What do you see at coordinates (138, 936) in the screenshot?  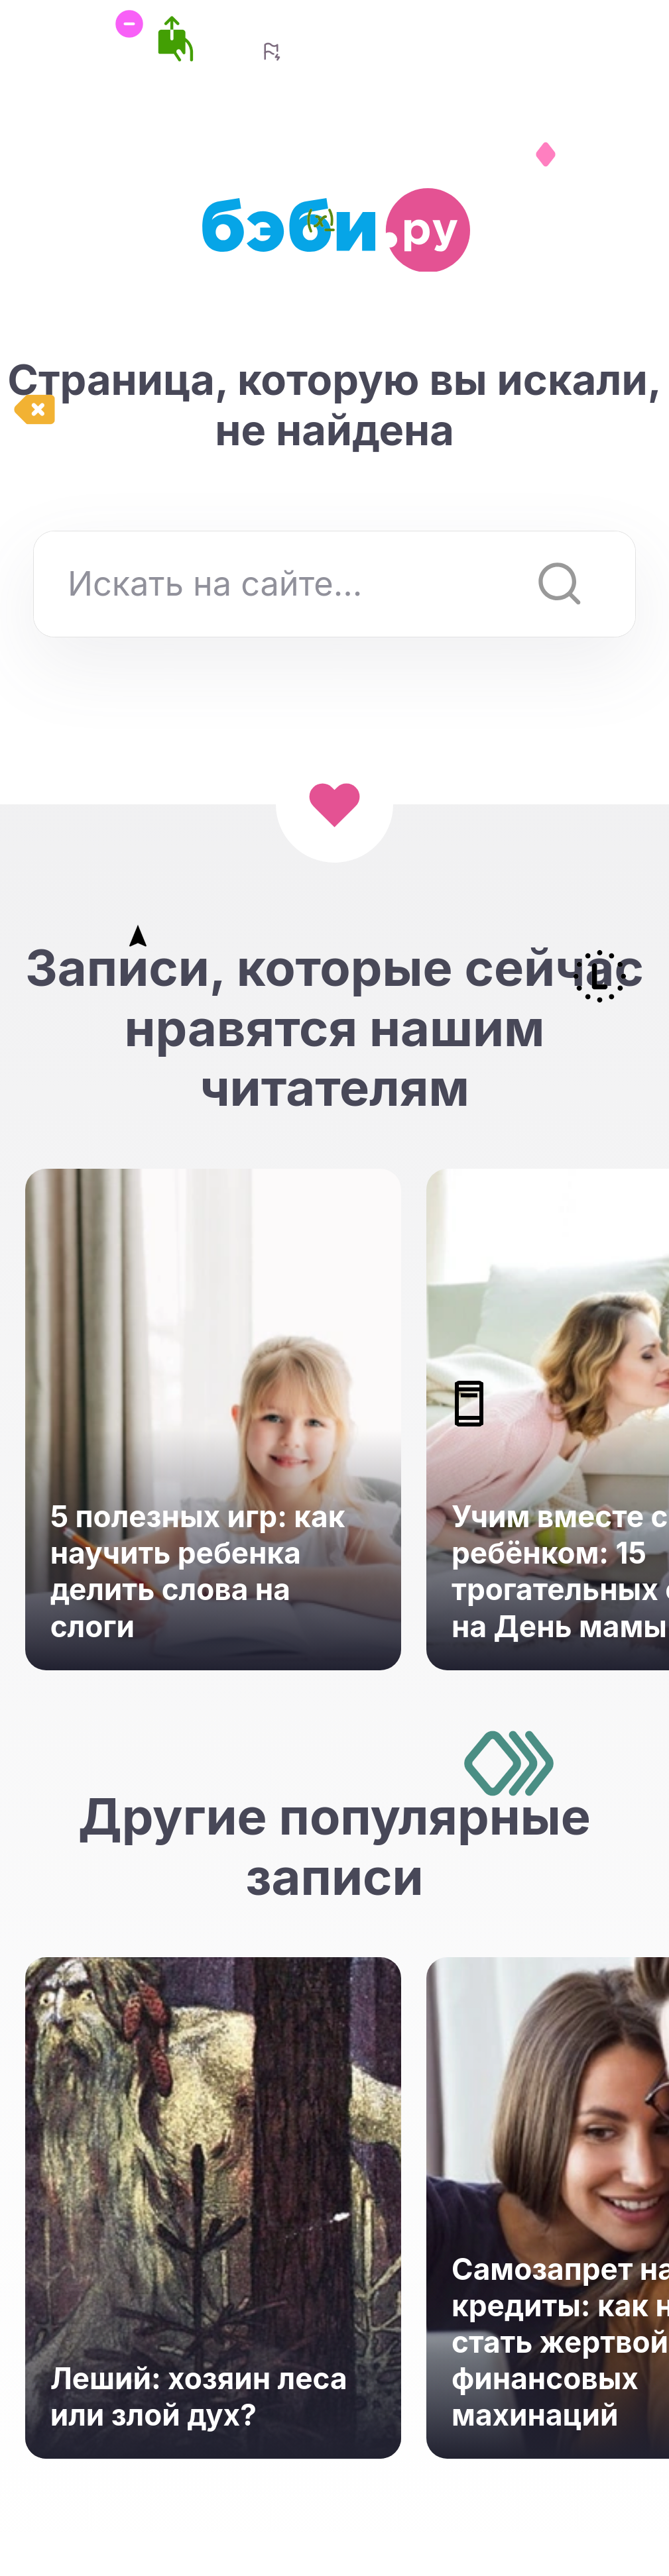 I see `start navigation to destination` at bounding box center [138, 936].